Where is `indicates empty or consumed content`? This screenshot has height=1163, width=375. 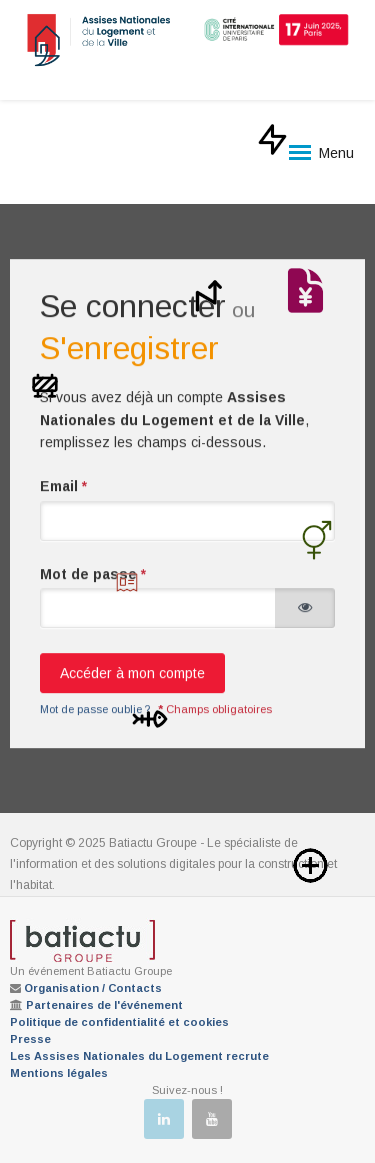 indicates empty or consumed content is located at coordinates (150, 719).